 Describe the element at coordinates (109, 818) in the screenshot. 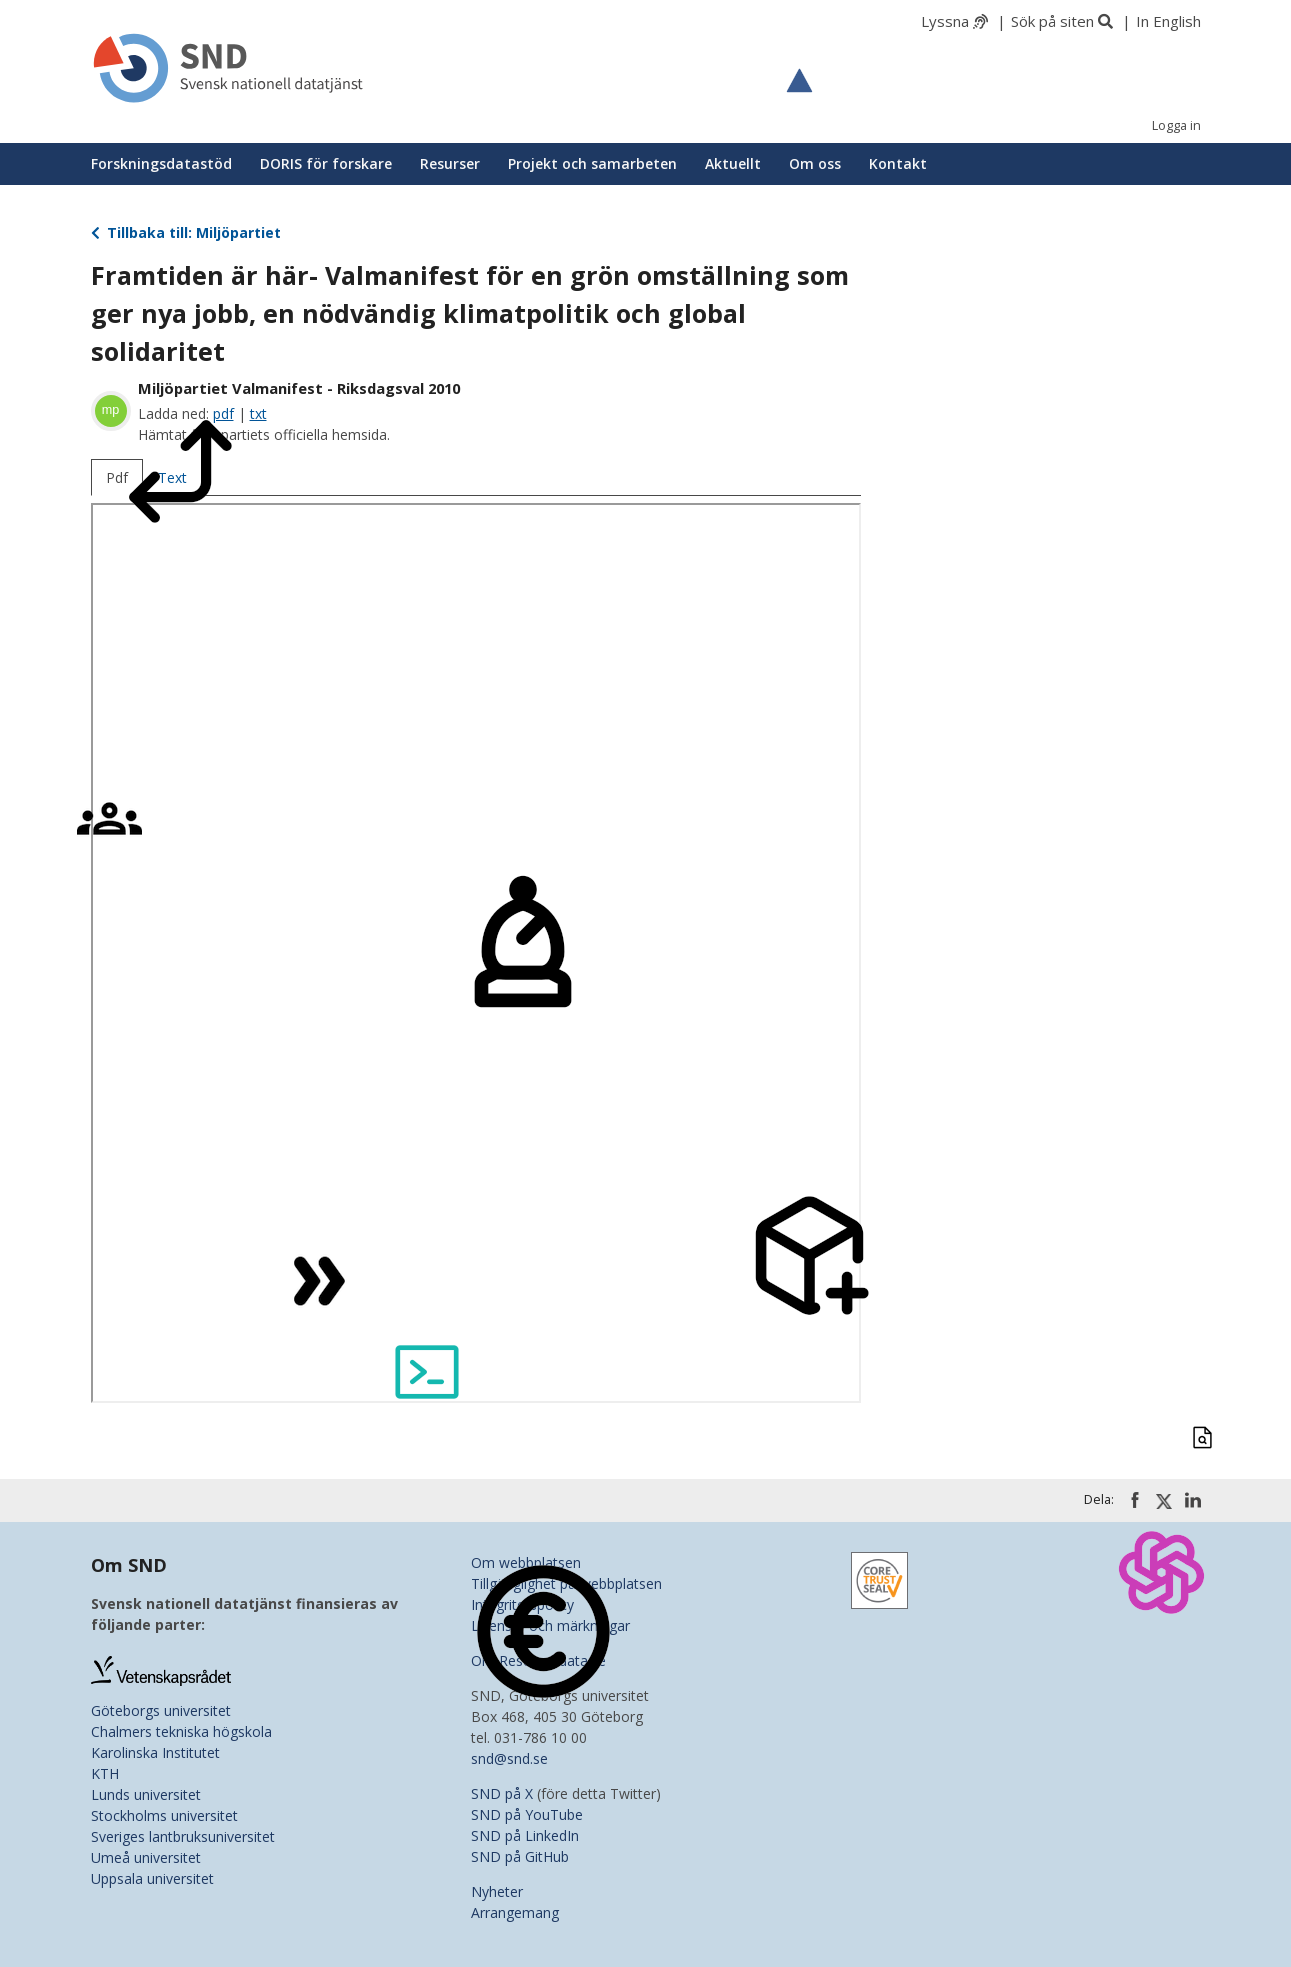

I see `view or manage groups` at that location.